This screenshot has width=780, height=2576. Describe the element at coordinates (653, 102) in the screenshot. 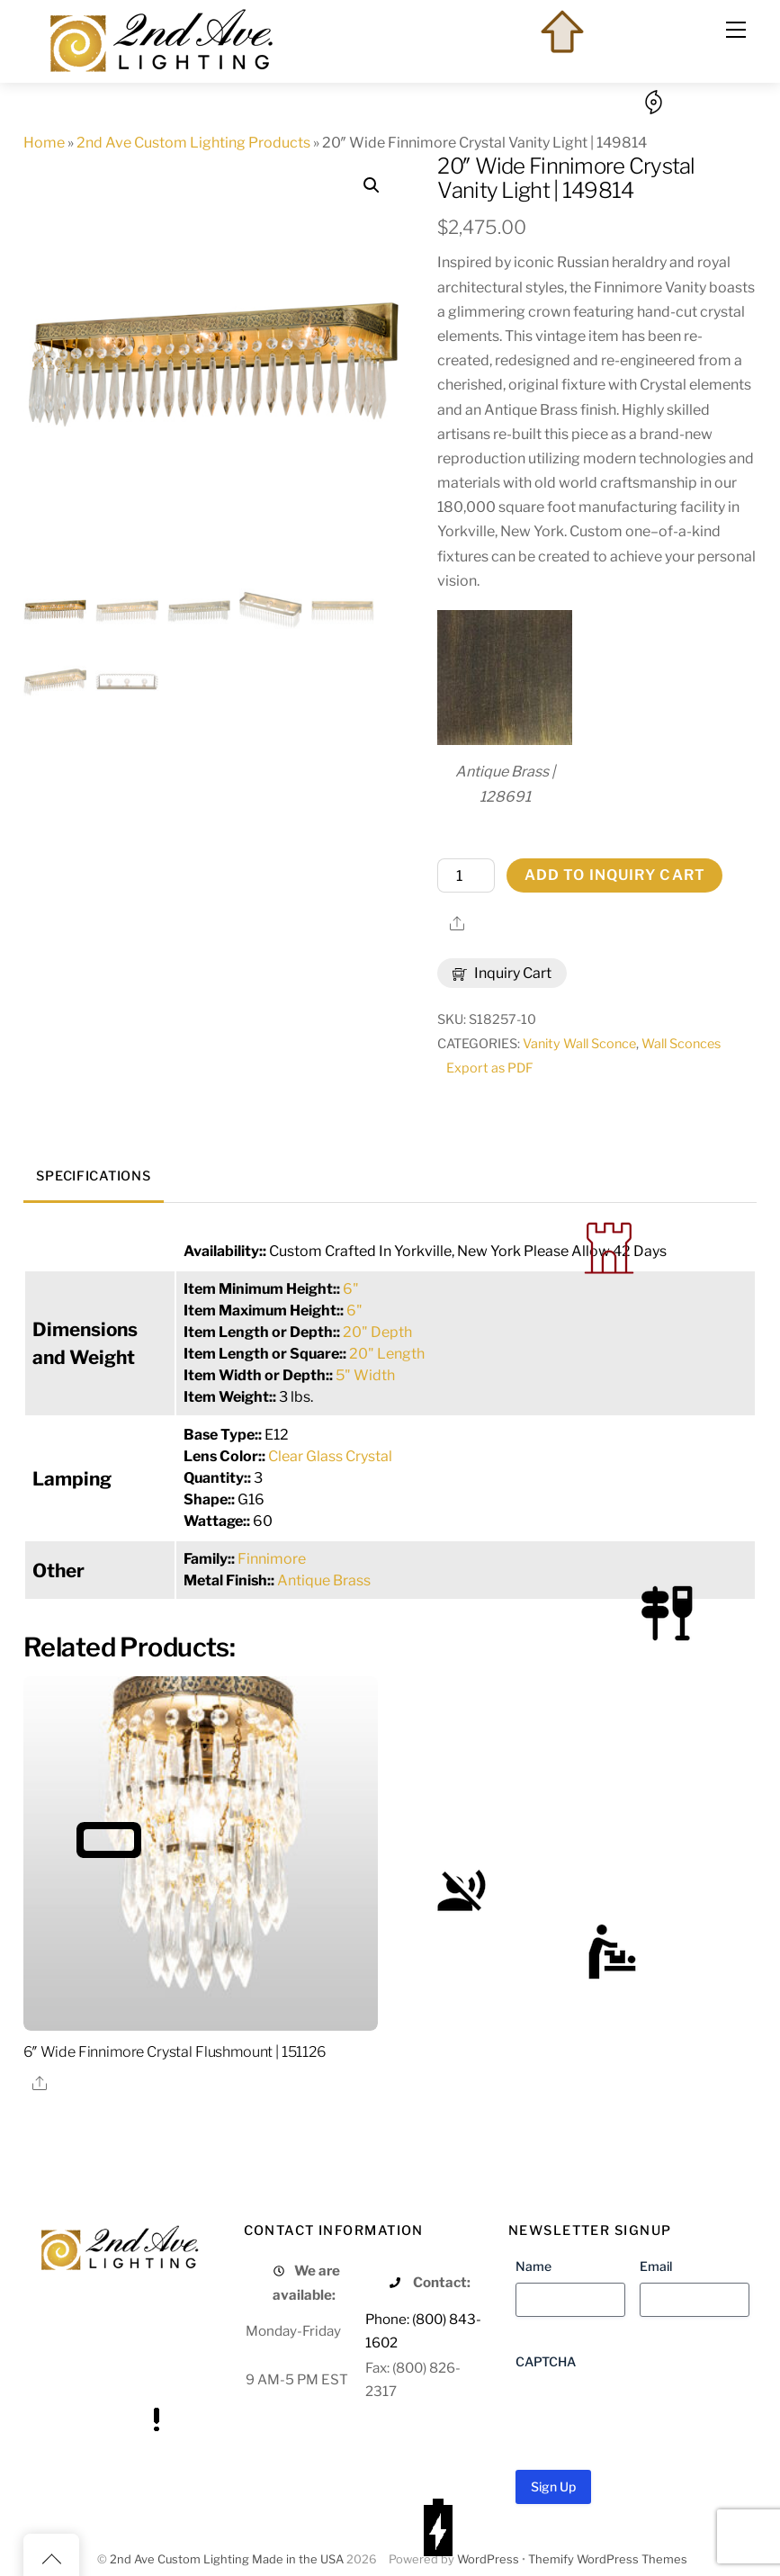

I see `indicates hurricane or tropical storm warning` at that location.